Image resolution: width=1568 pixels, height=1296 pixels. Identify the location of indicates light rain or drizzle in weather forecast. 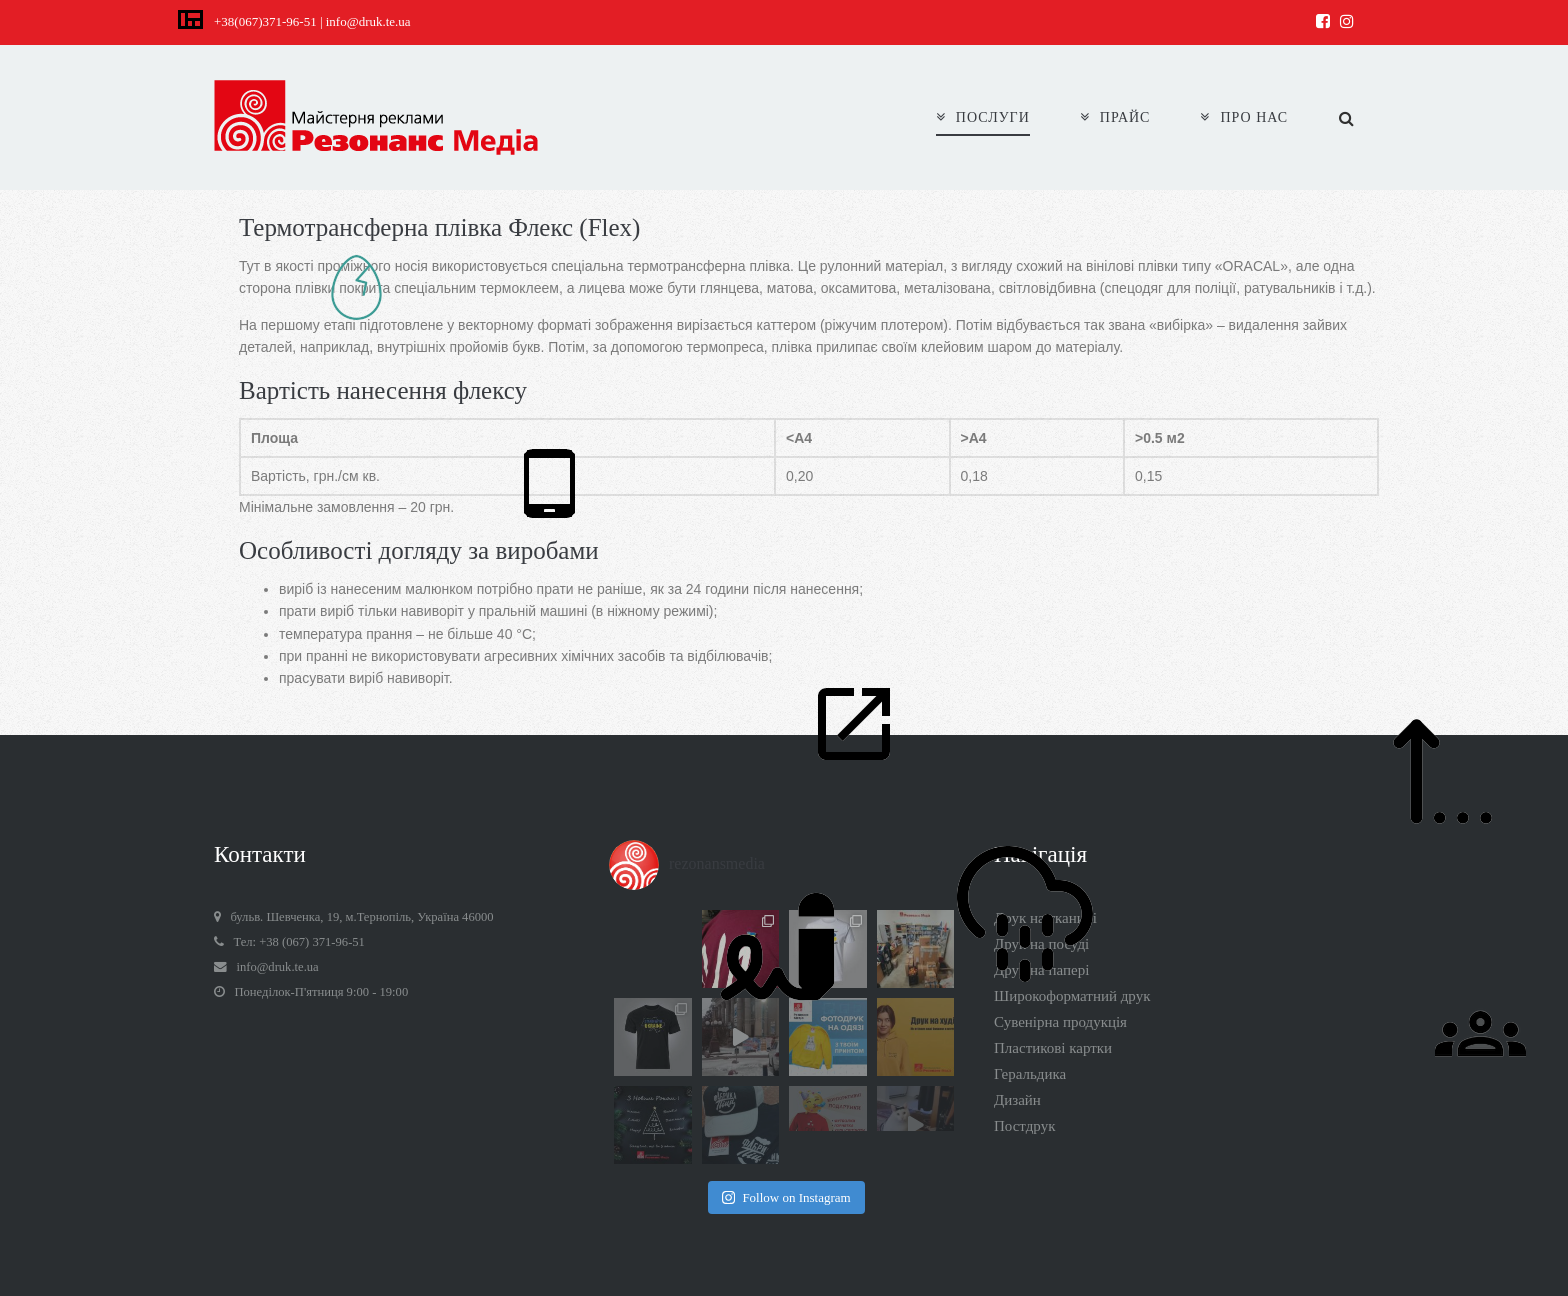
(1025, 914).